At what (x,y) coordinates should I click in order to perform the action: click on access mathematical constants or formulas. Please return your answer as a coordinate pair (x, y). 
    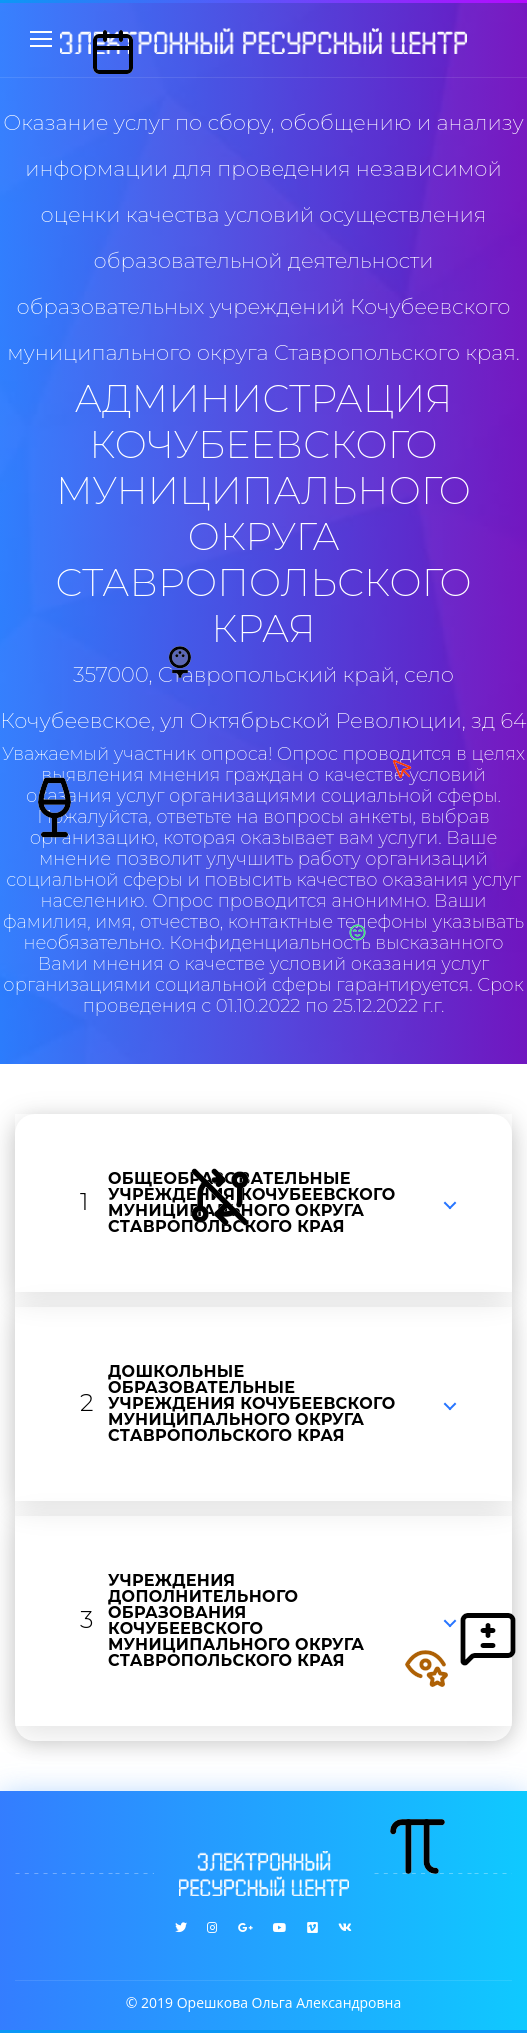
    Looking at the image, I should click on (417, 1846).